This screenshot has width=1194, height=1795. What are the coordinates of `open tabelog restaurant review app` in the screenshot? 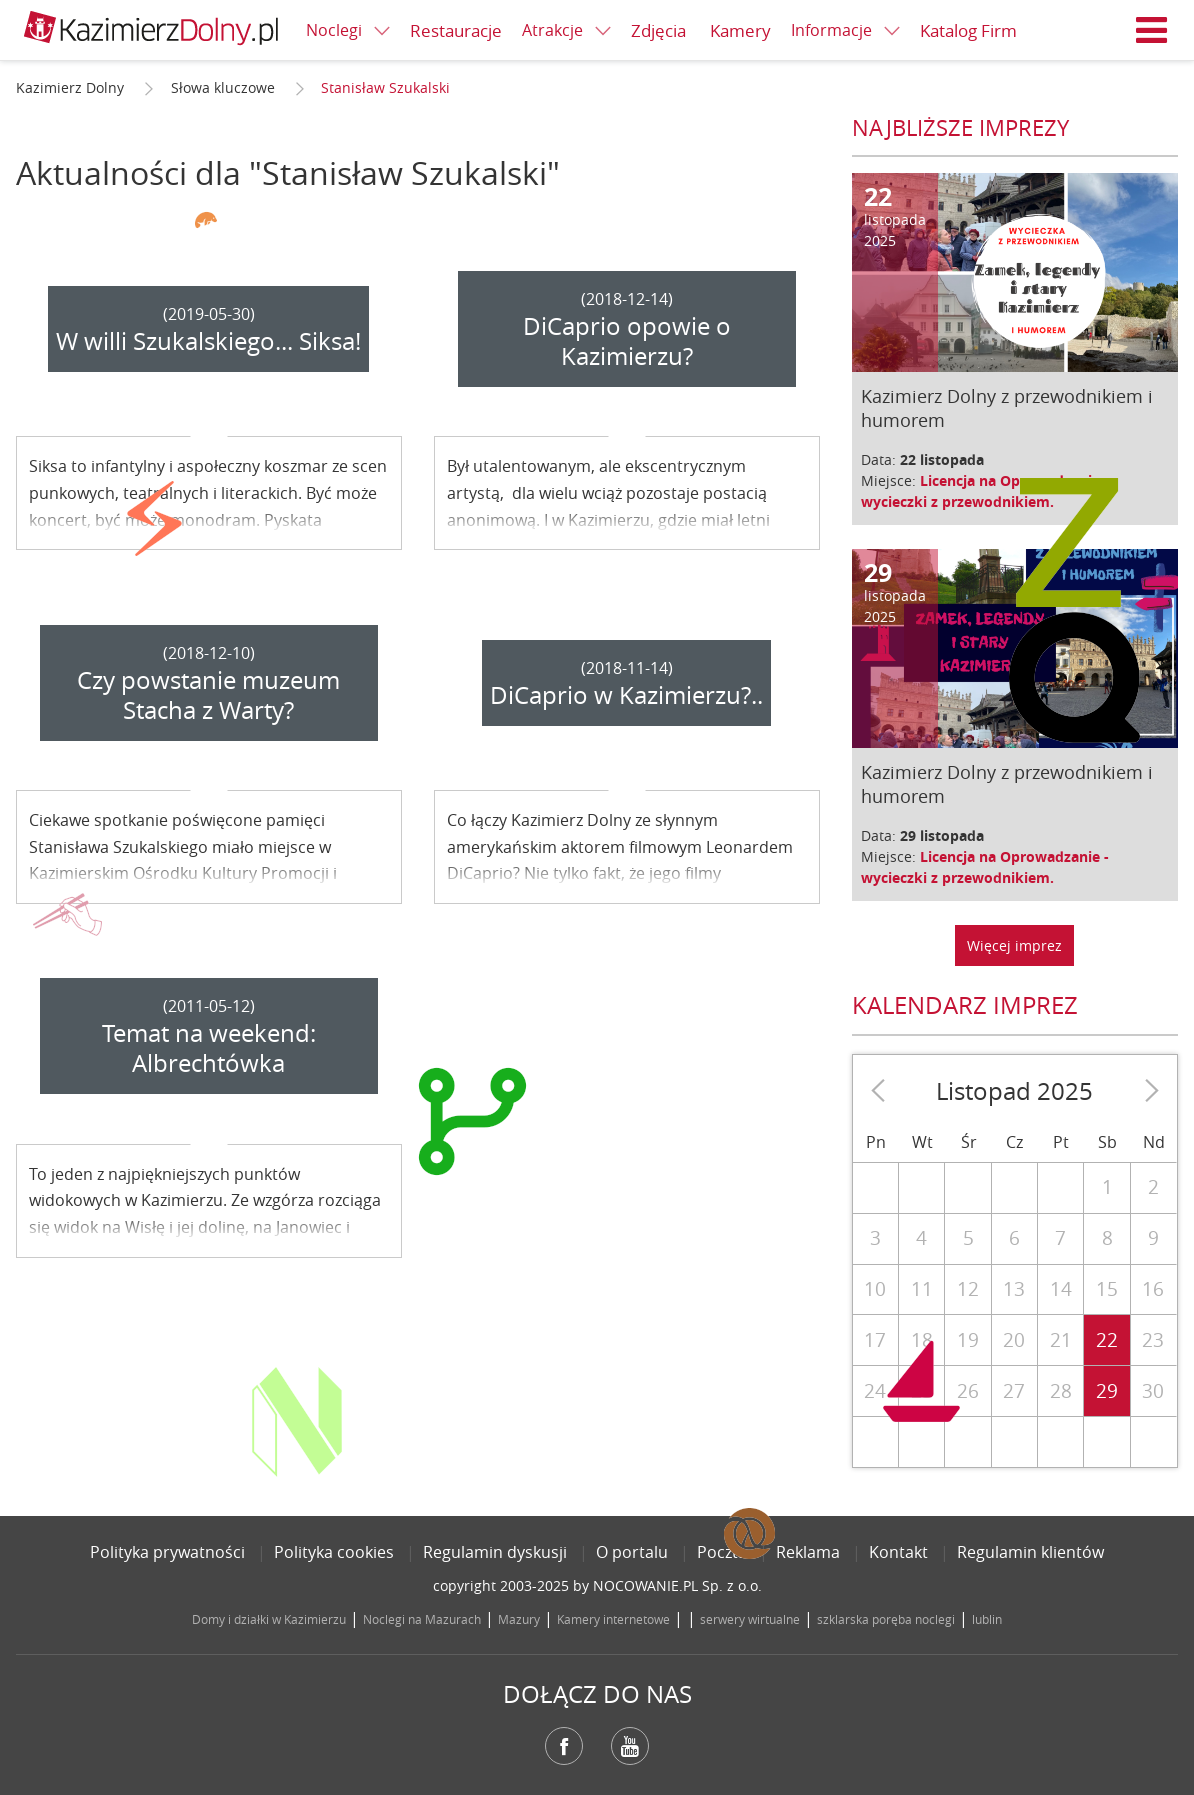 It's located at (67, 914).